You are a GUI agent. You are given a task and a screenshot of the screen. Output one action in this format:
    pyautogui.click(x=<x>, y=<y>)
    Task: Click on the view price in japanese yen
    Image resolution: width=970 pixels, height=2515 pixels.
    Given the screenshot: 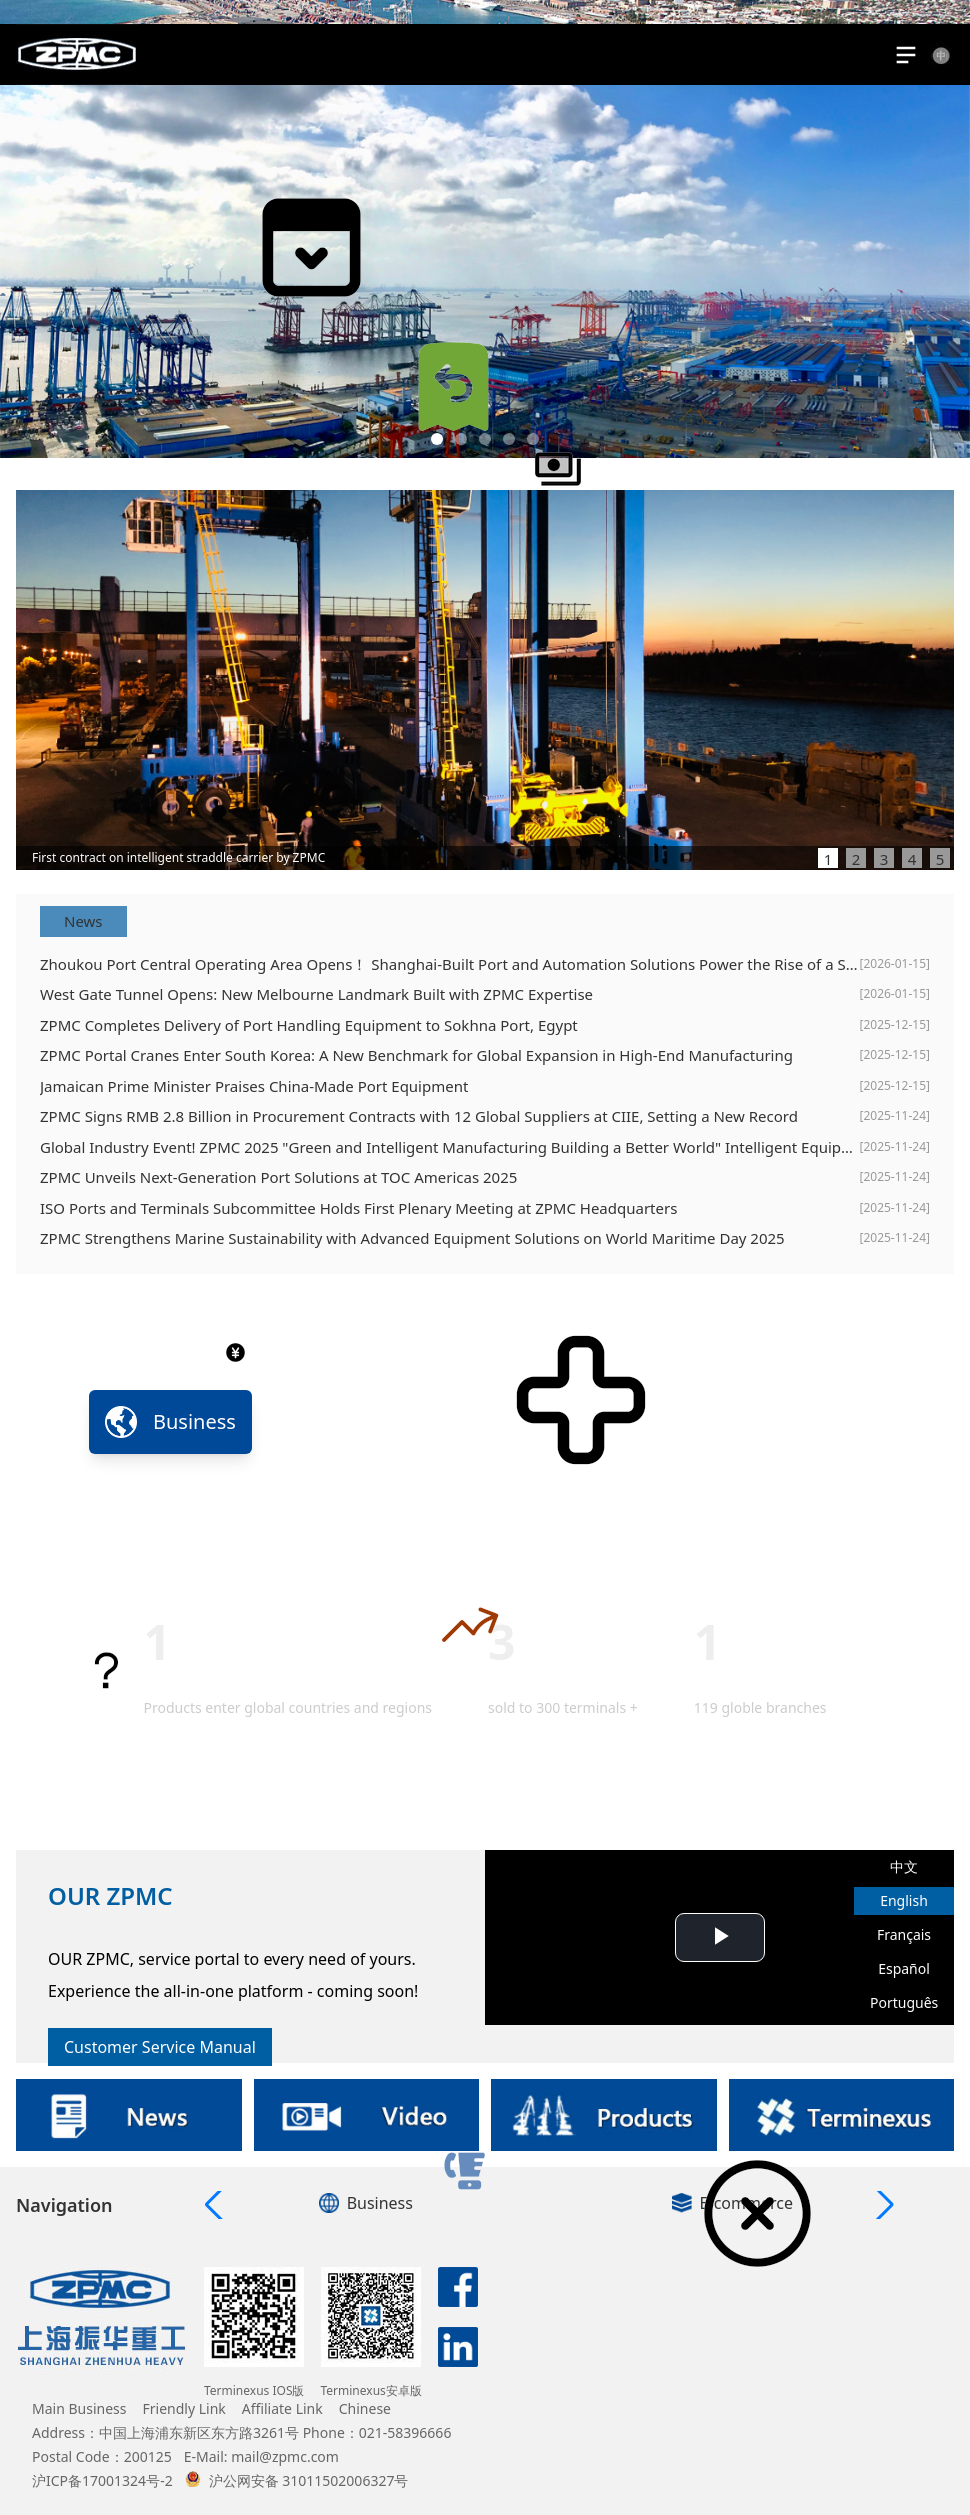 What is the action you would take?
    pyautogui.click(x=235, y=1352)
    